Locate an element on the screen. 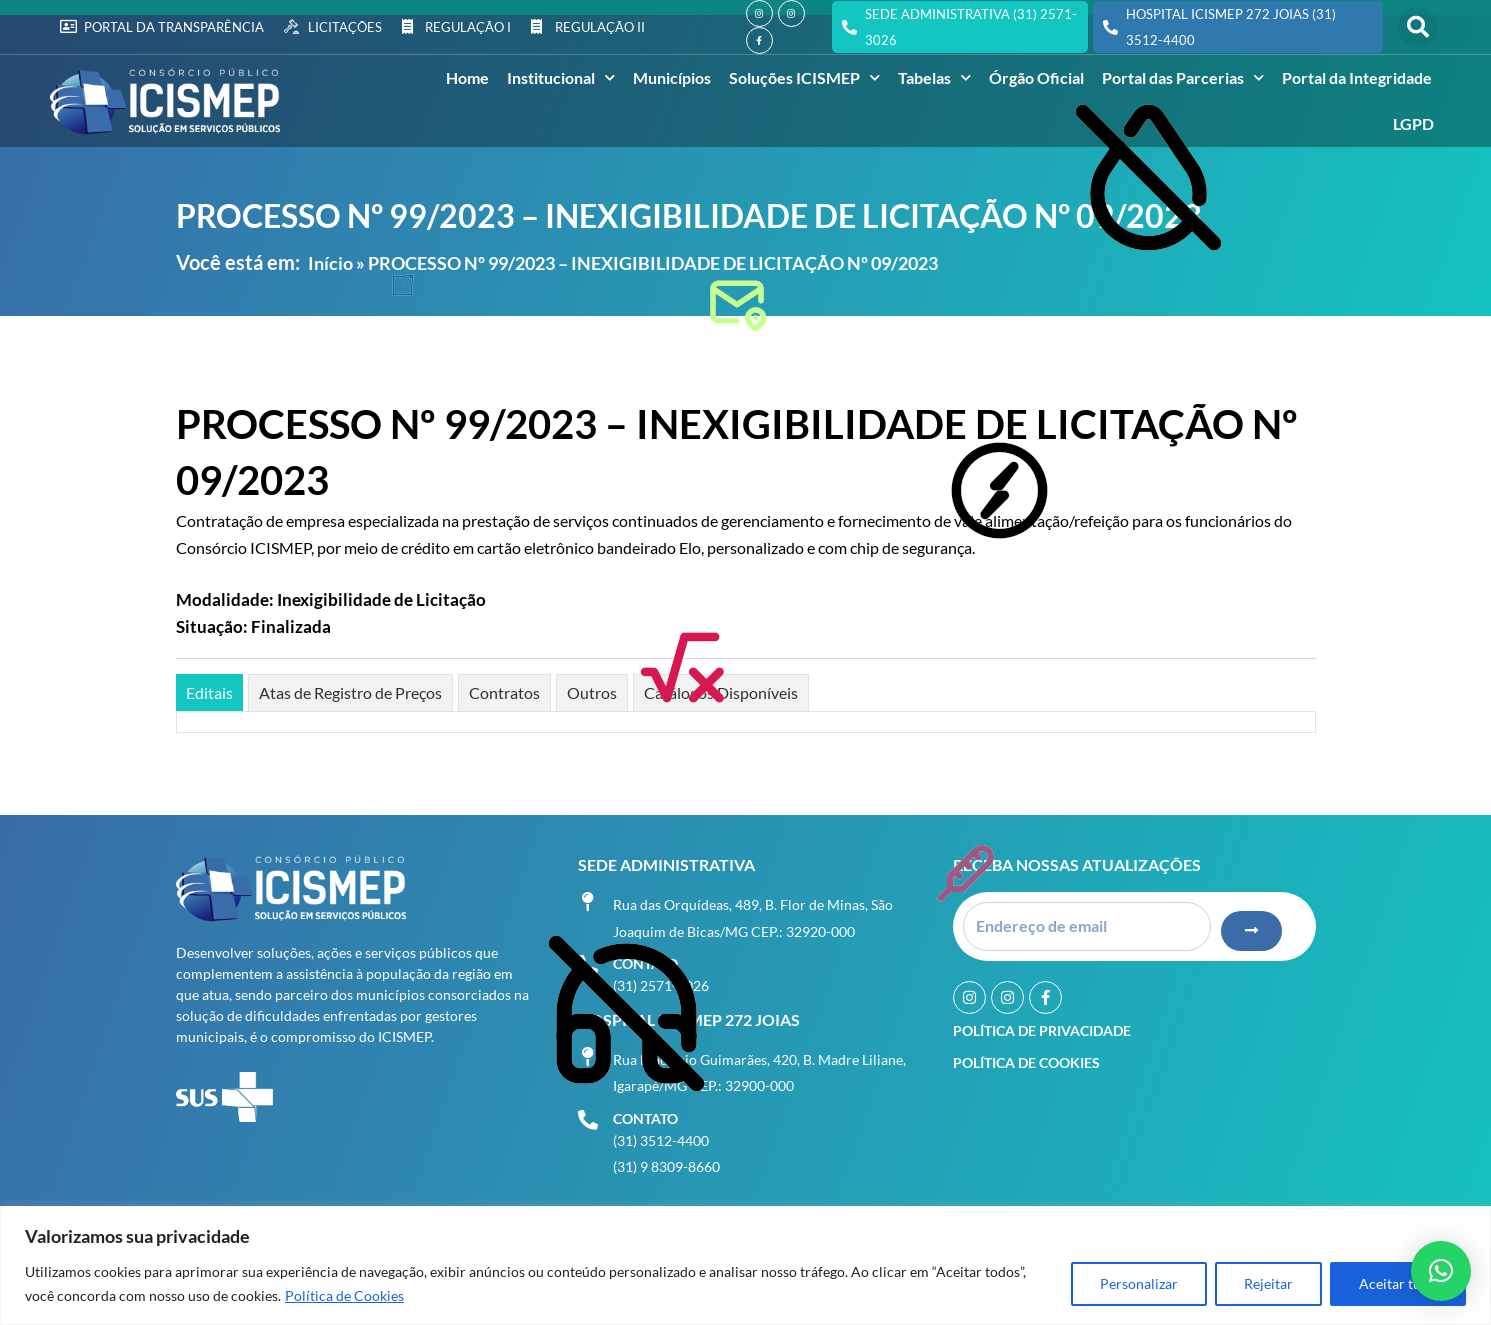 The height and width of the screenshot is (1325, 1491). socket.io library or real-time websocket connection is located at coordinates (999, 490).